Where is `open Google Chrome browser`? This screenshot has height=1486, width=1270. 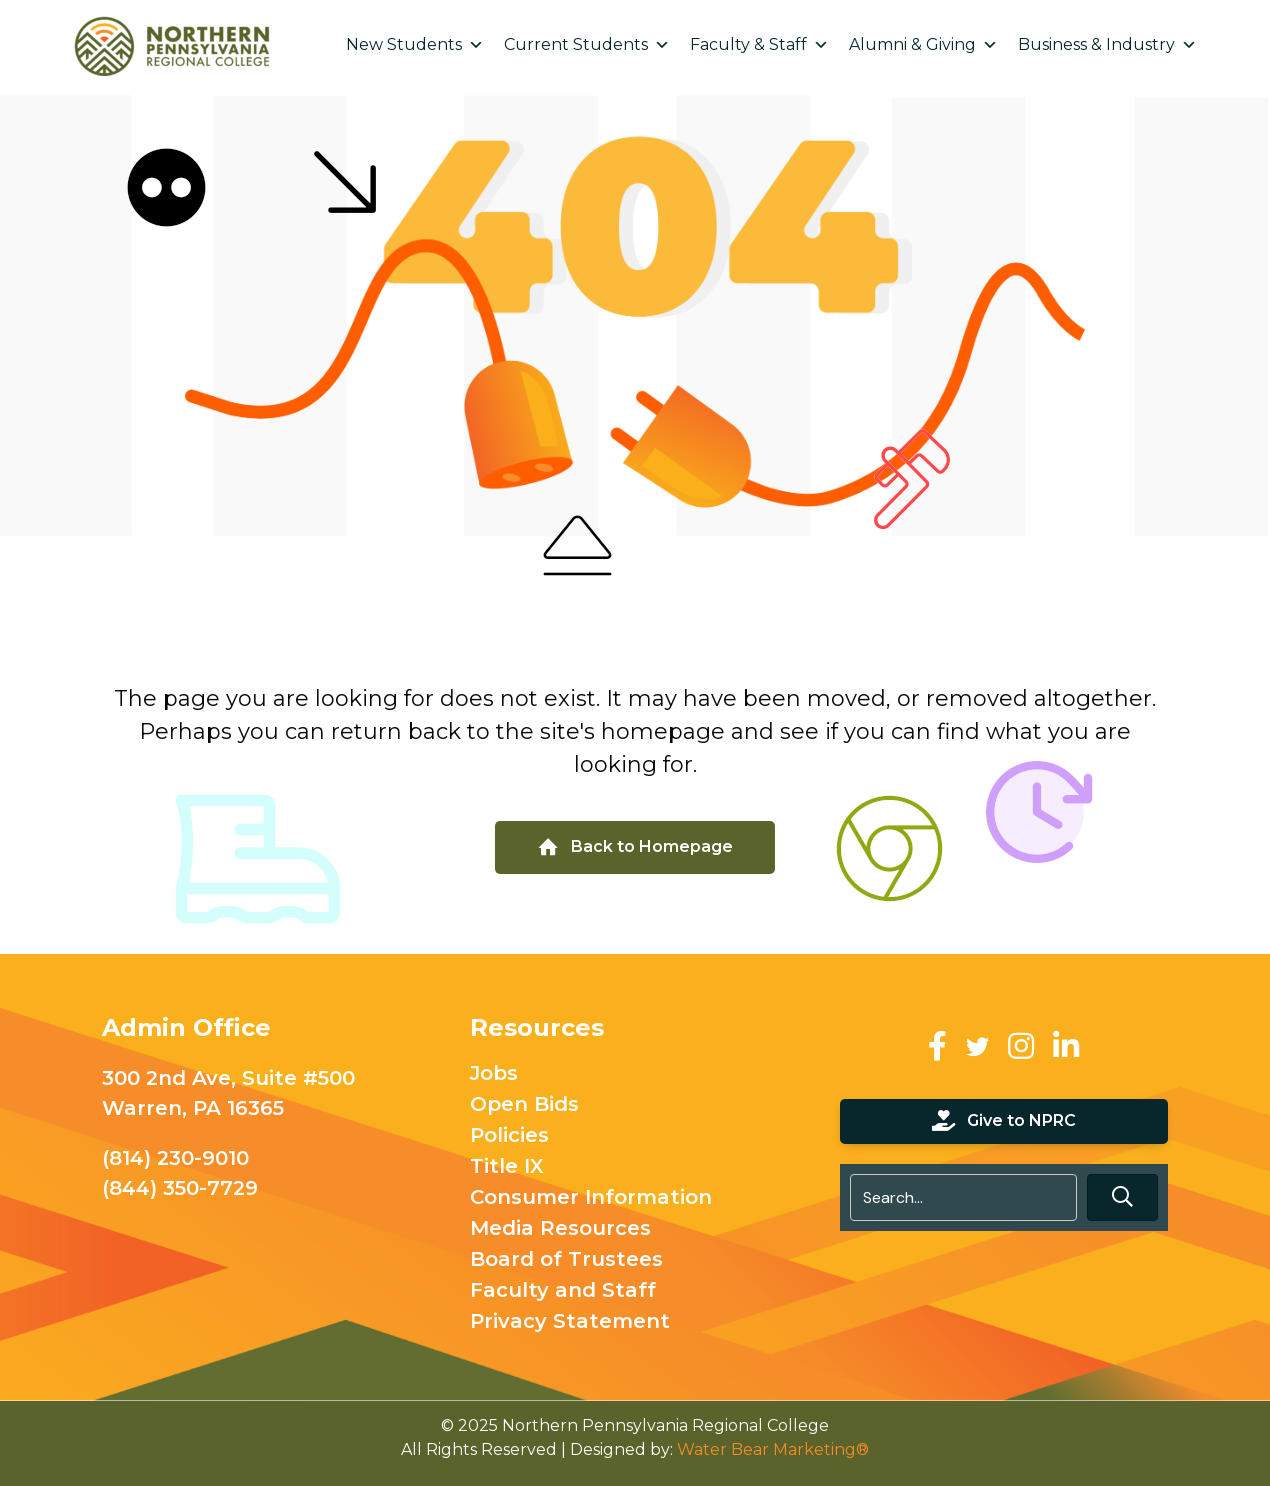 open Google Chrome browser is located at coordinates (889, 848).